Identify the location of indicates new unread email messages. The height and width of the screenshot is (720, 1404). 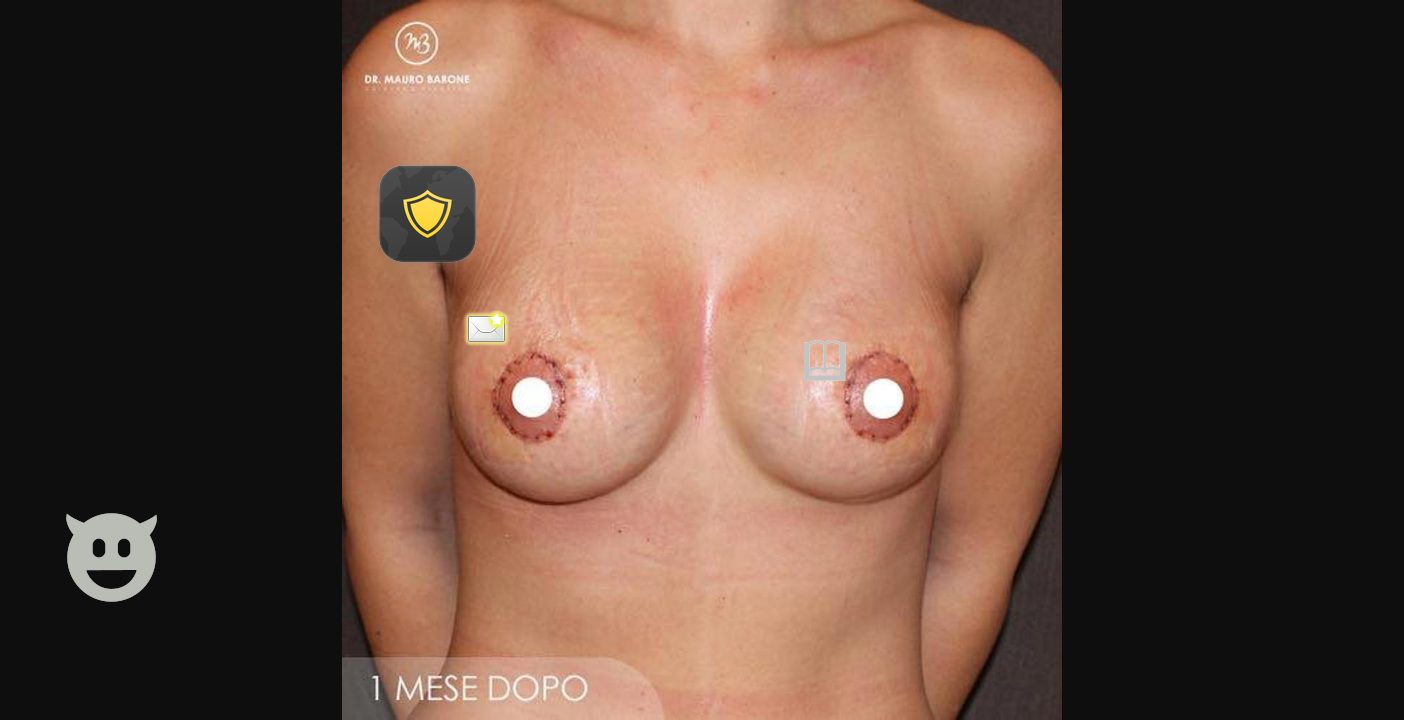
(486, 329).